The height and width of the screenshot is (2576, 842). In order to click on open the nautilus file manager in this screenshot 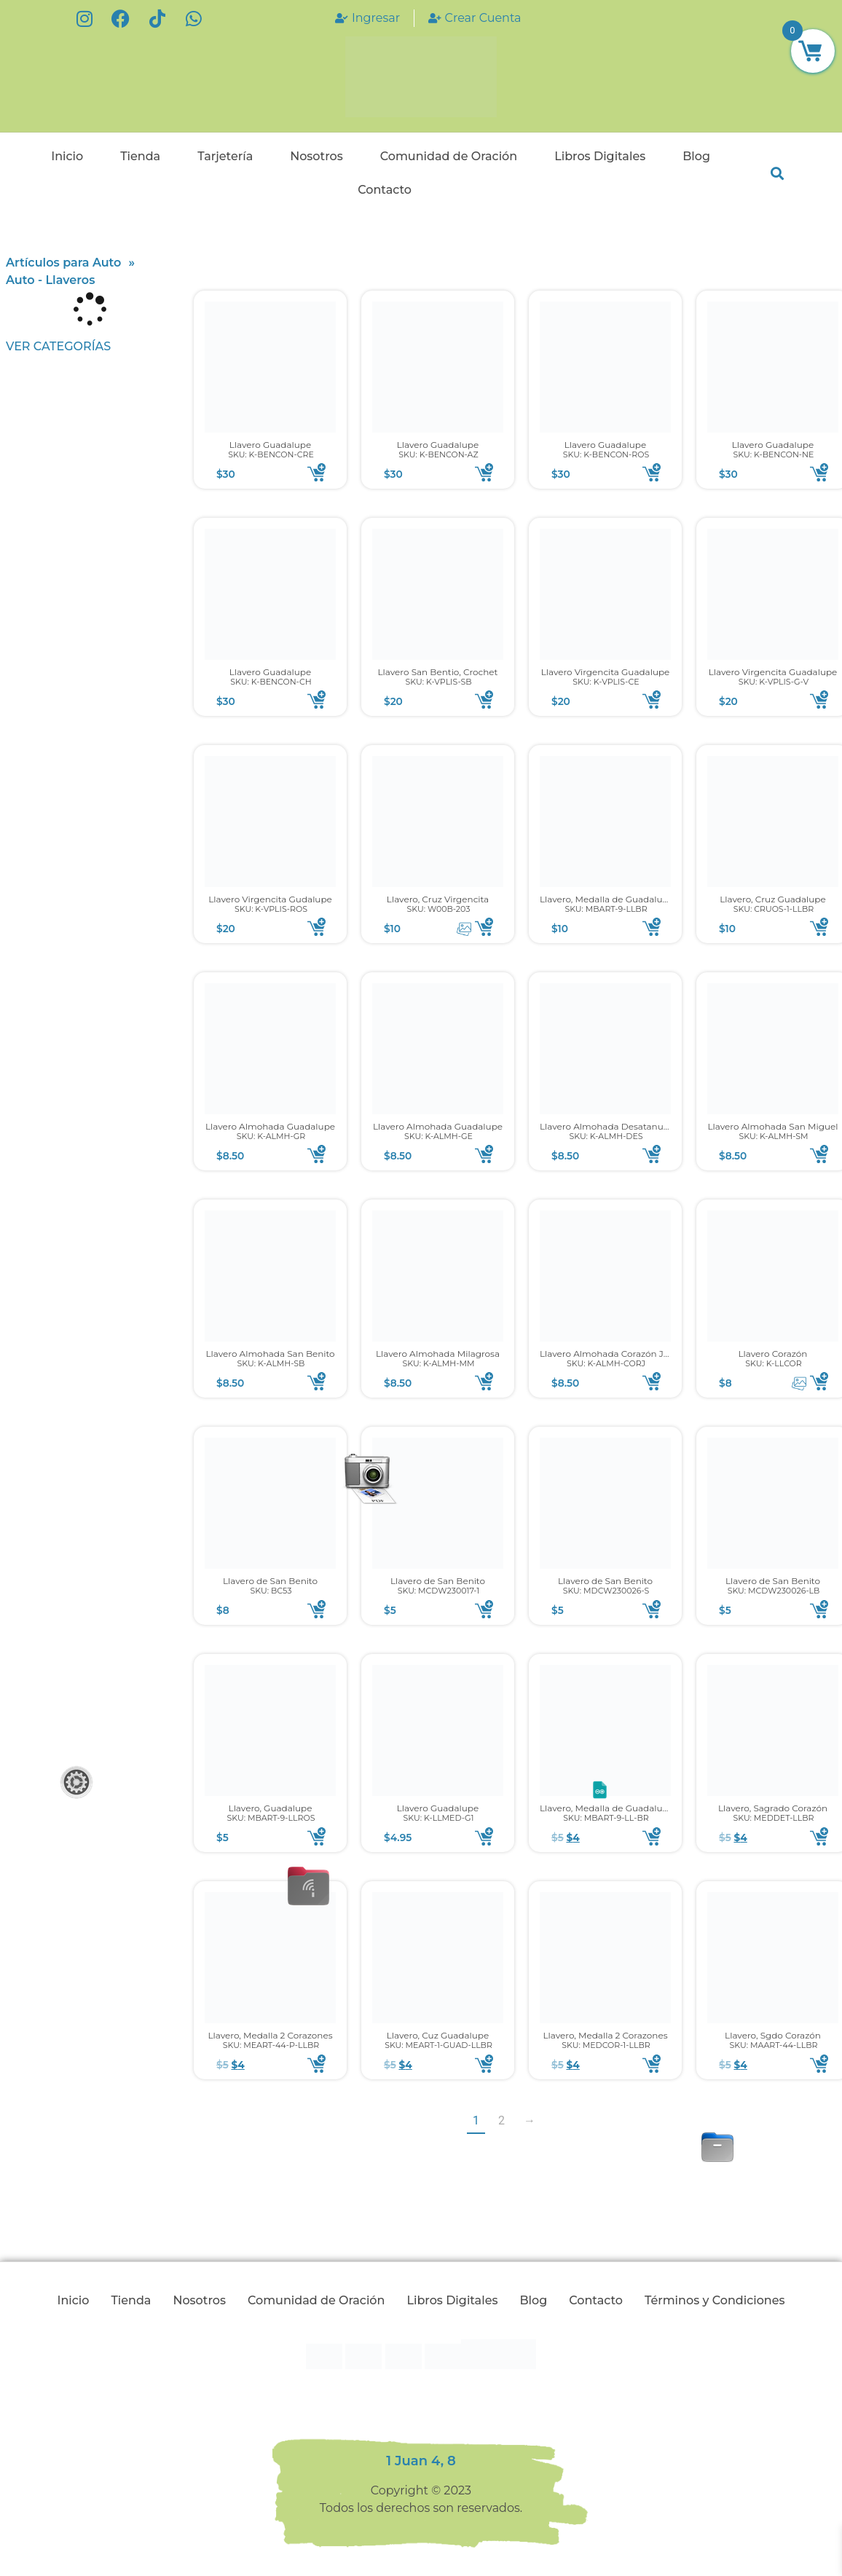, I will do `click(717, 2147)`.